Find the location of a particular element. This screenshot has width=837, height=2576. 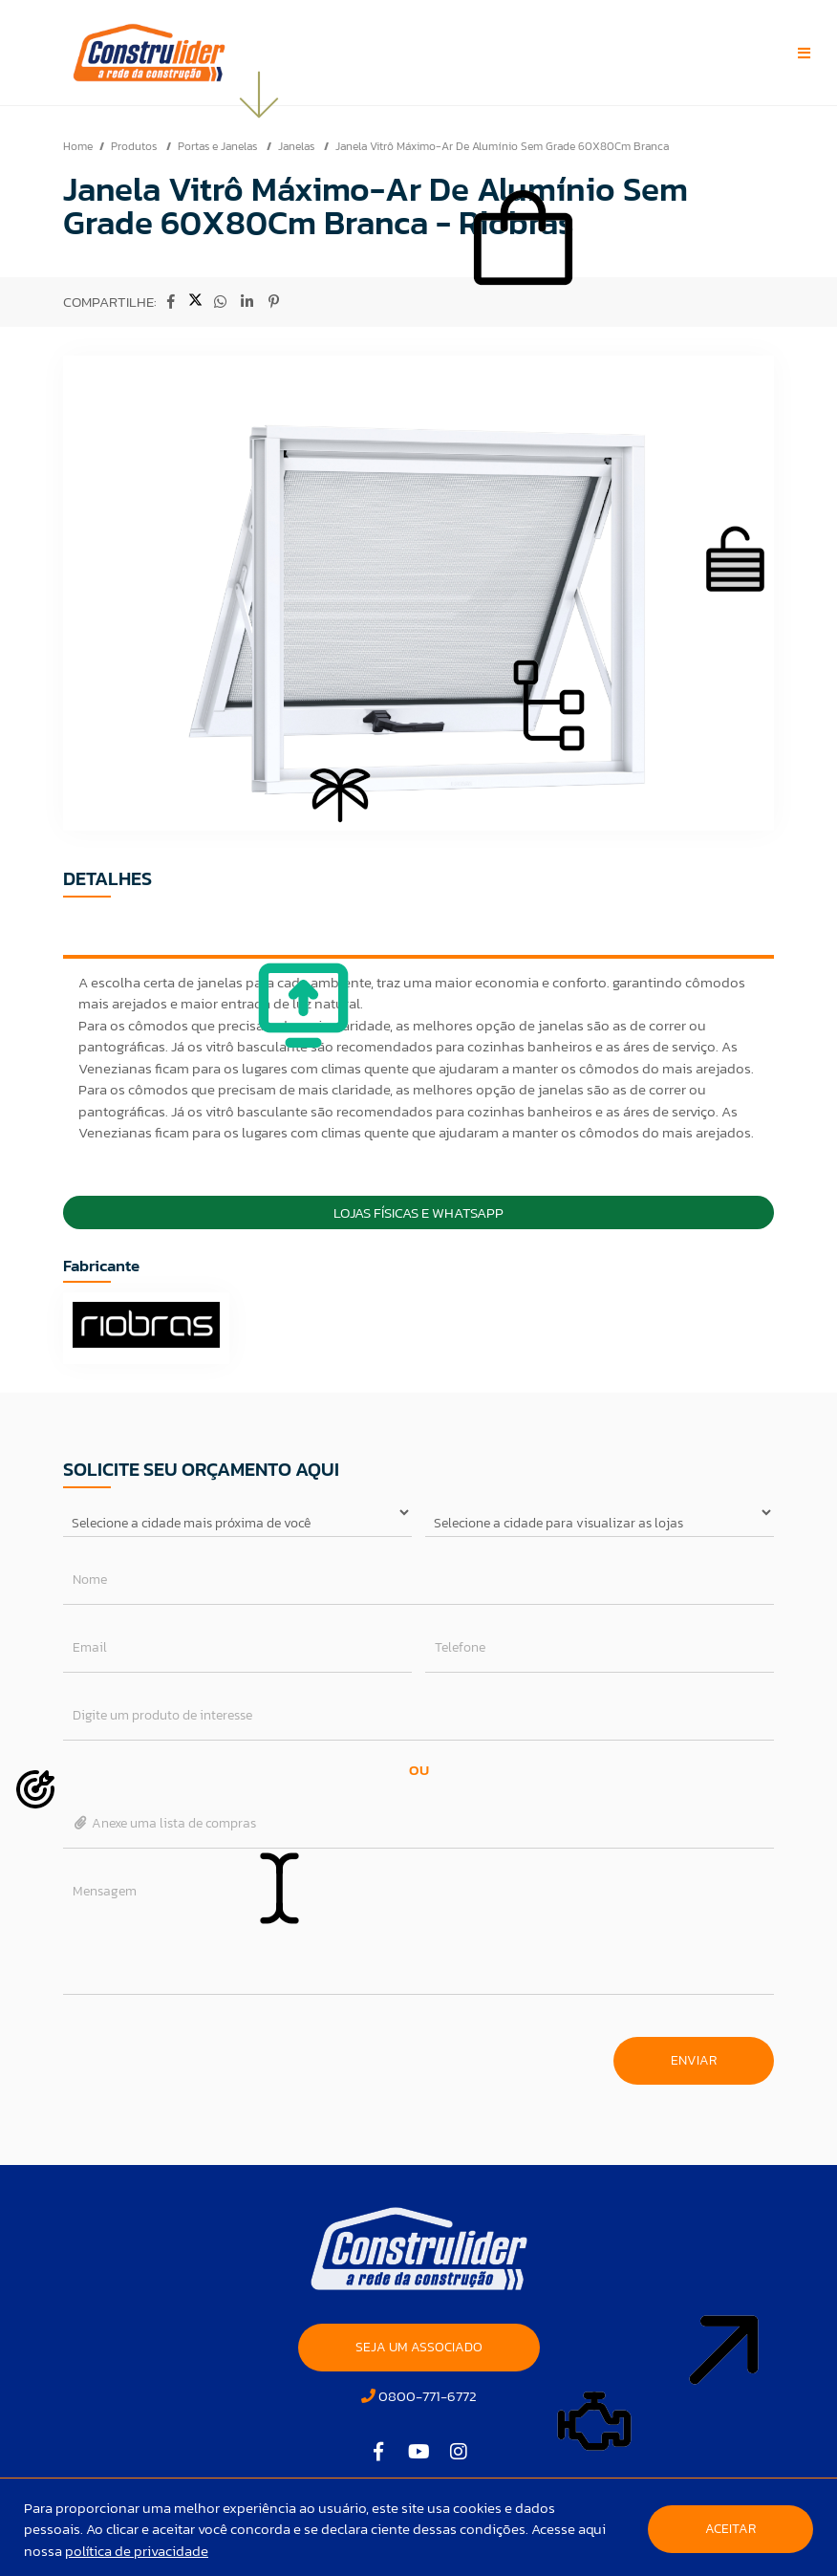

indicates an active text input field is located at coordinates (279, 1888).